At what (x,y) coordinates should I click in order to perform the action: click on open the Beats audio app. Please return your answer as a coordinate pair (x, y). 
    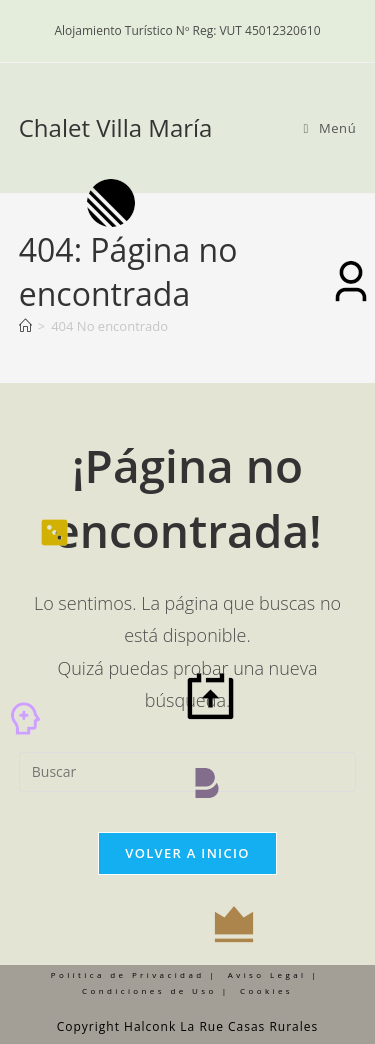
    Looking at the image, I should click on (207, 783).